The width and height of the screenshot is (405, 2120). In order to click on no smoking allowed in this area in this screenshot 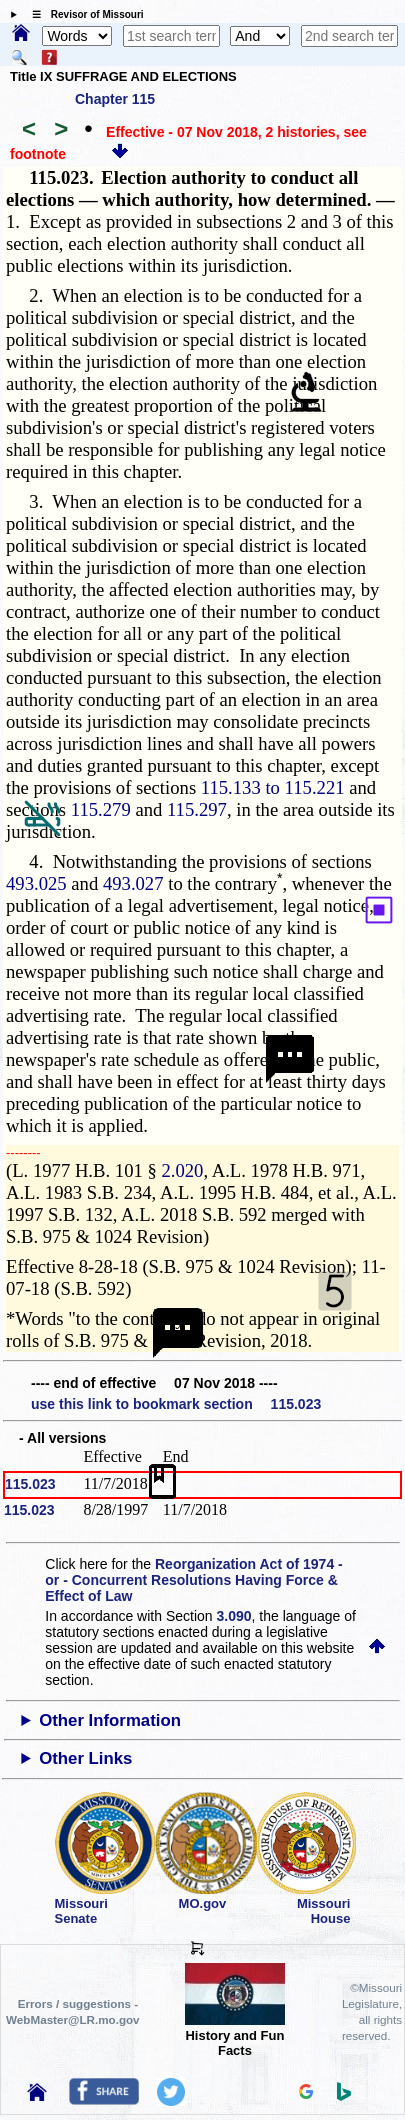, I will do `click(42, 818)`.